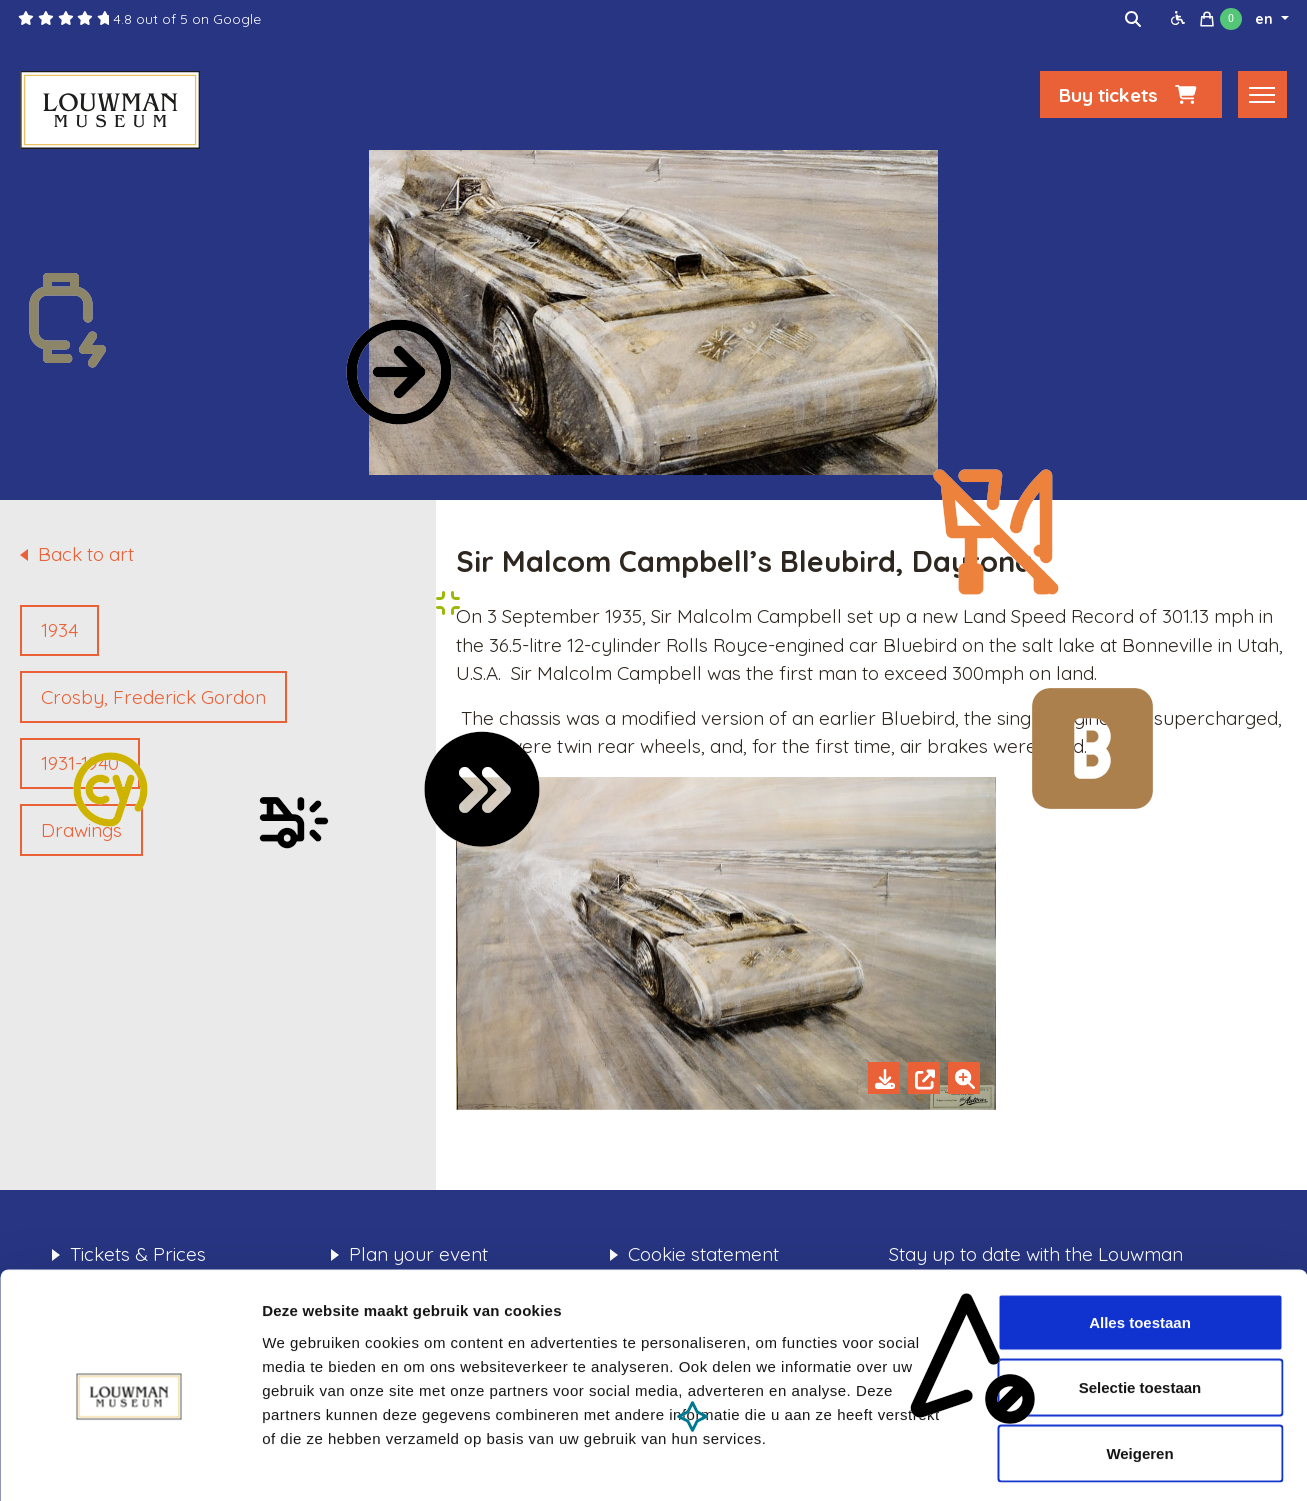 This screenshot has height=1501, width=1307. Describe the element at coordinates (399, 372) in the screenshot. I see `proceed to the next step` at that location.